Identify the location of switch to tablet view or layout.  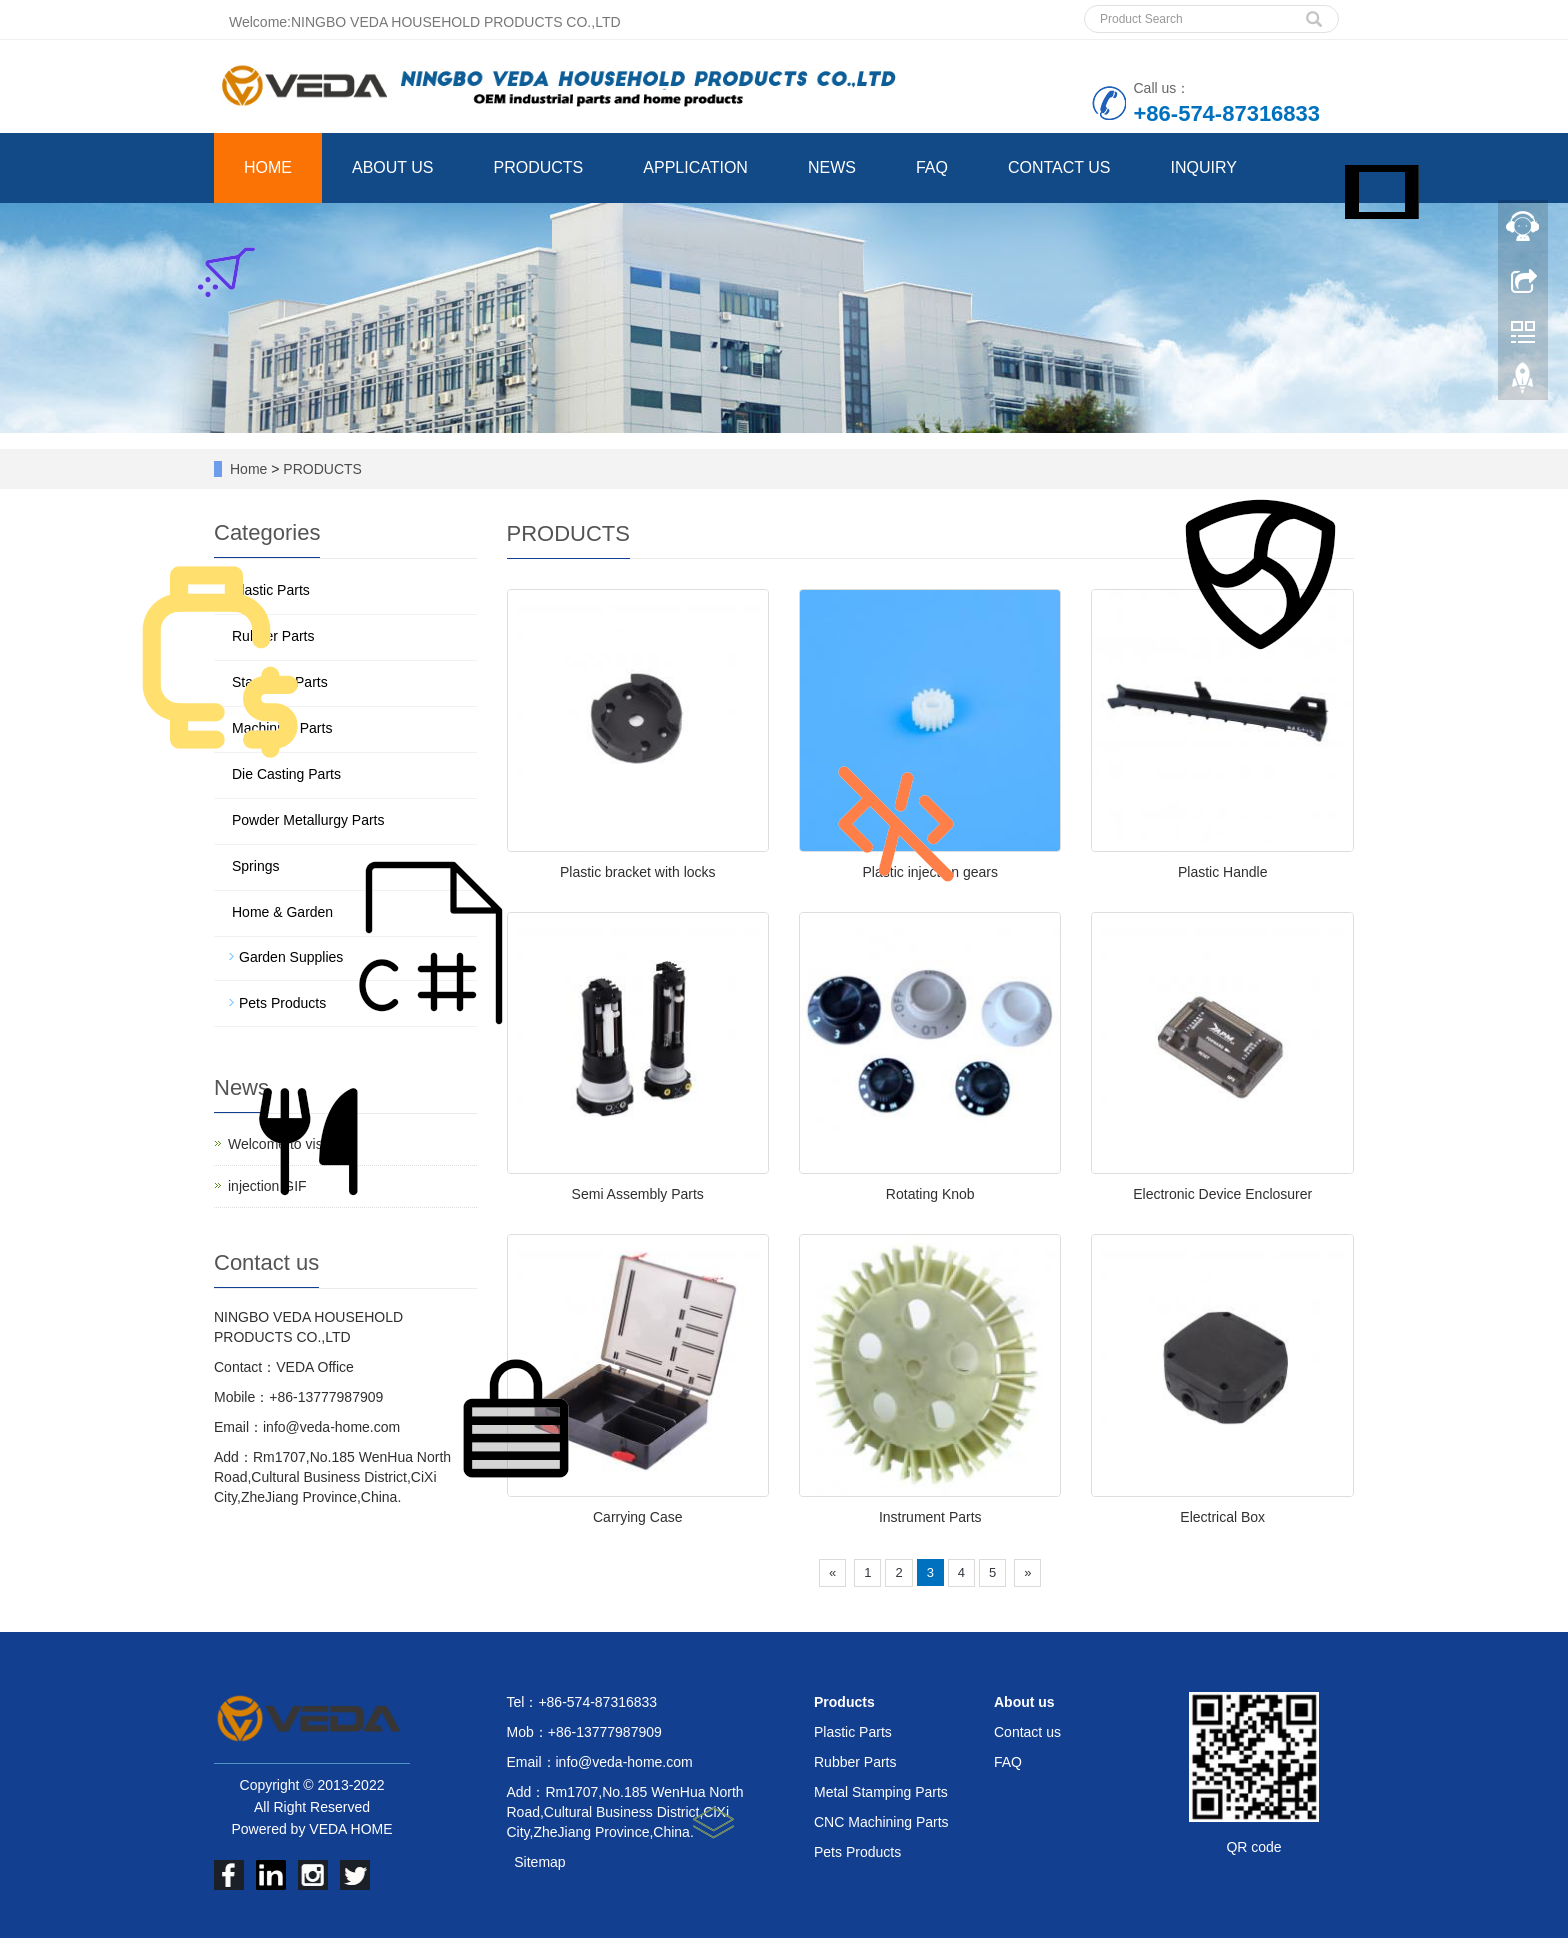
(1382, 192).